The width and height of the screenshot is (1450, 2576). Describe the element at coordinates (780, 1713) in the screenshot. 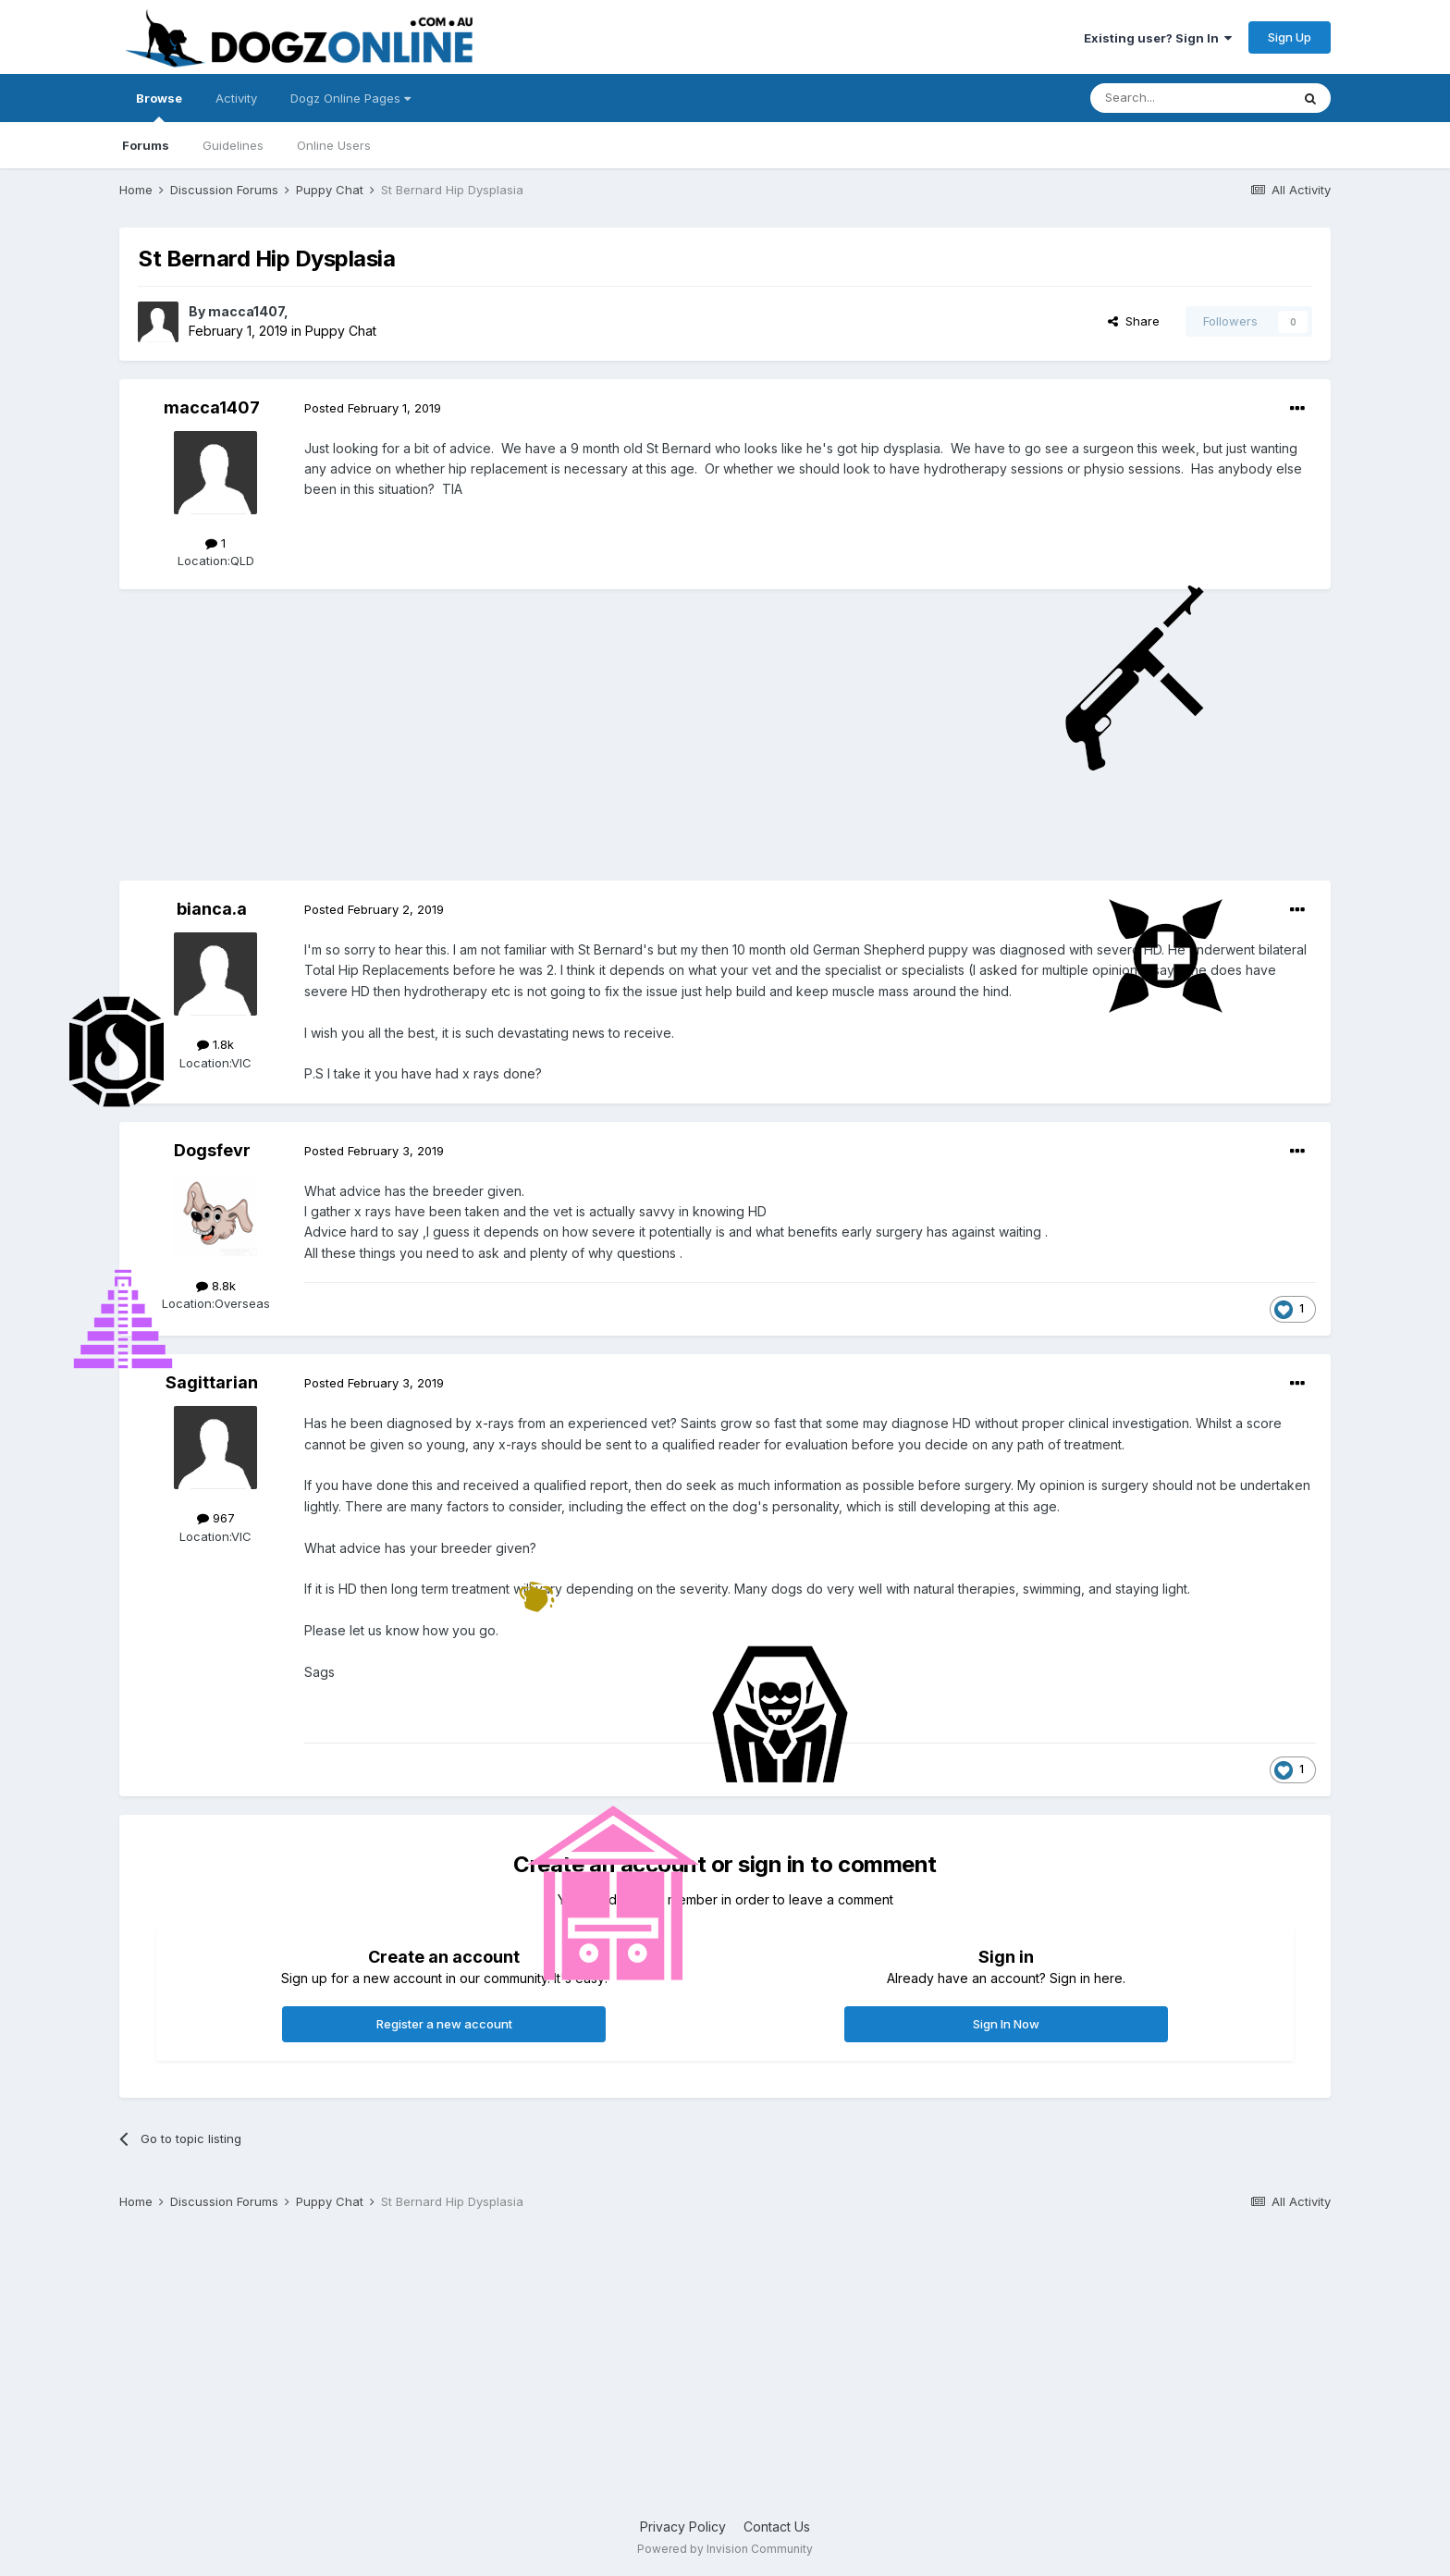

I see `vampire character or enemy type in a game` at that location.